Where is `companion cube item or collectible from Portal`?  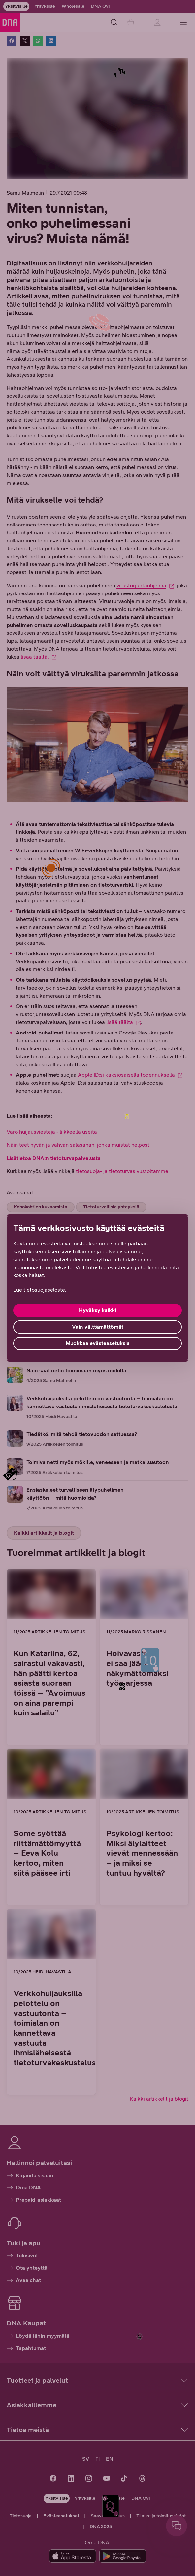
companion cube item or collectible from Portal is located at coordinates (122, 1686).